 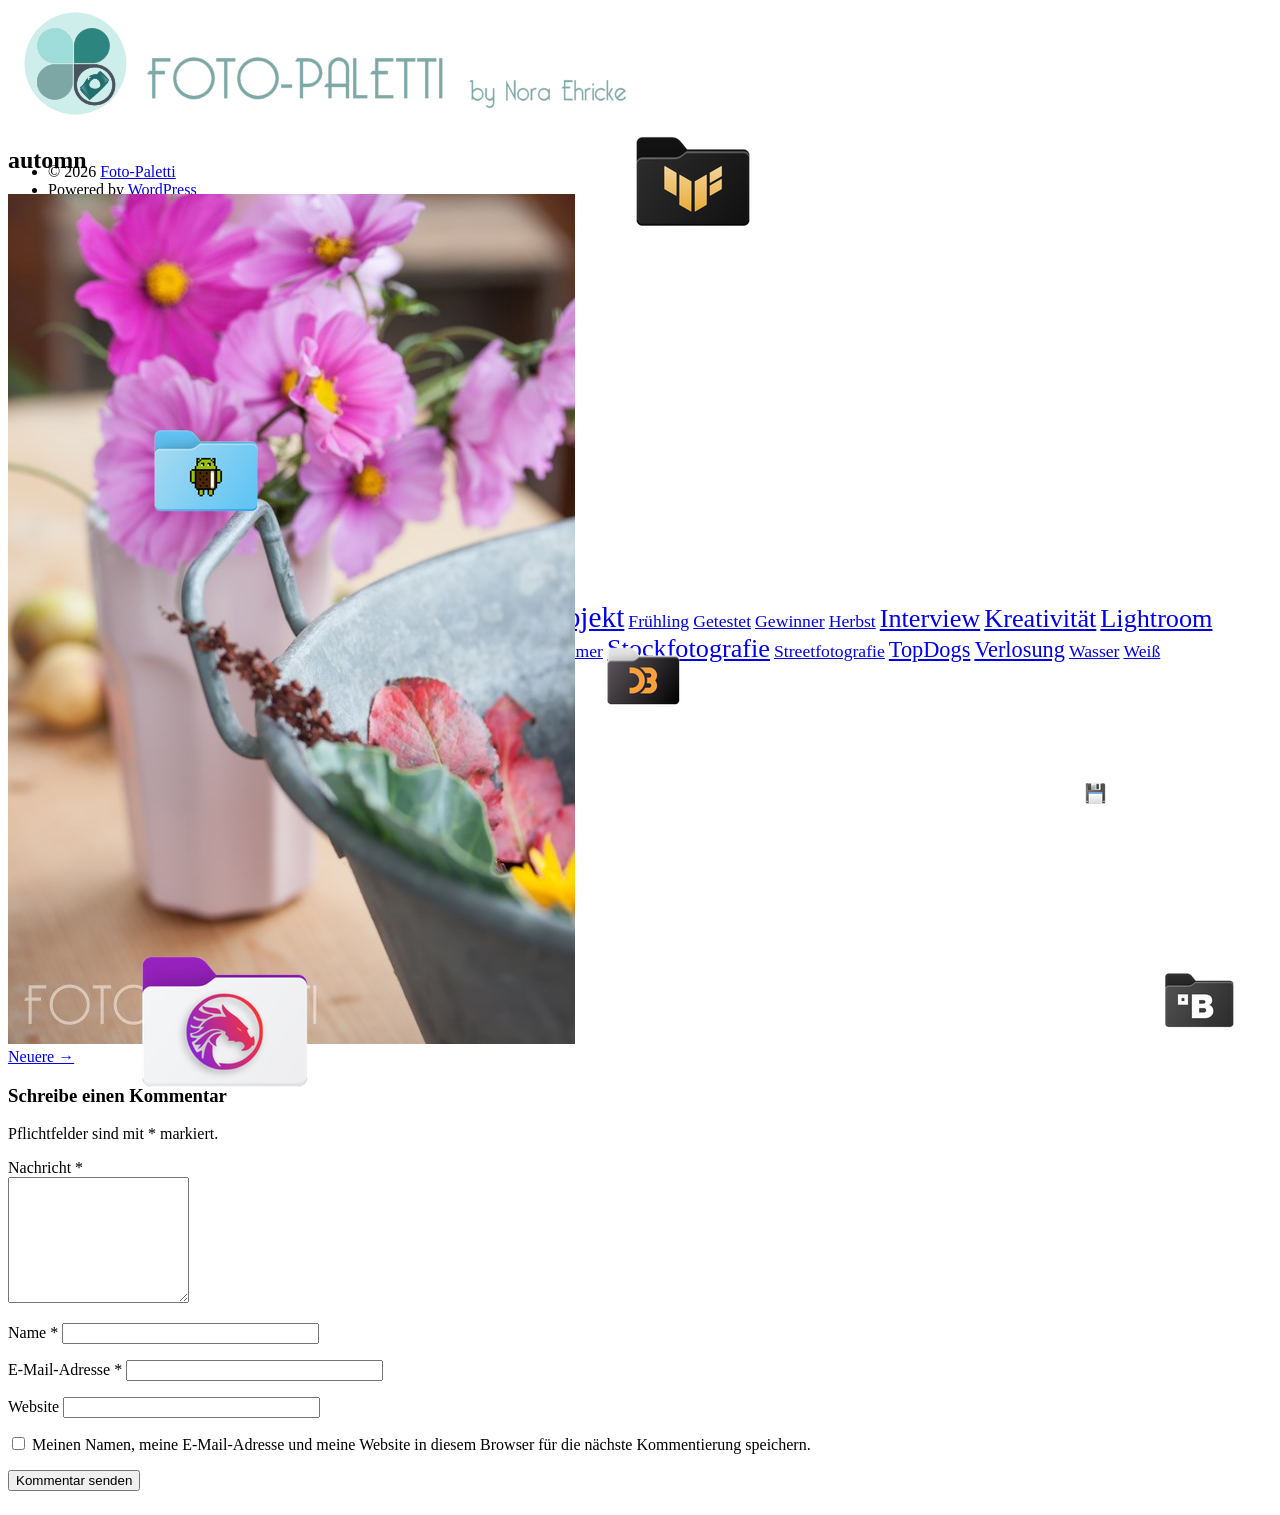 I want to click on open bethesda.net game files folder, so click(x=1199, y=1002).